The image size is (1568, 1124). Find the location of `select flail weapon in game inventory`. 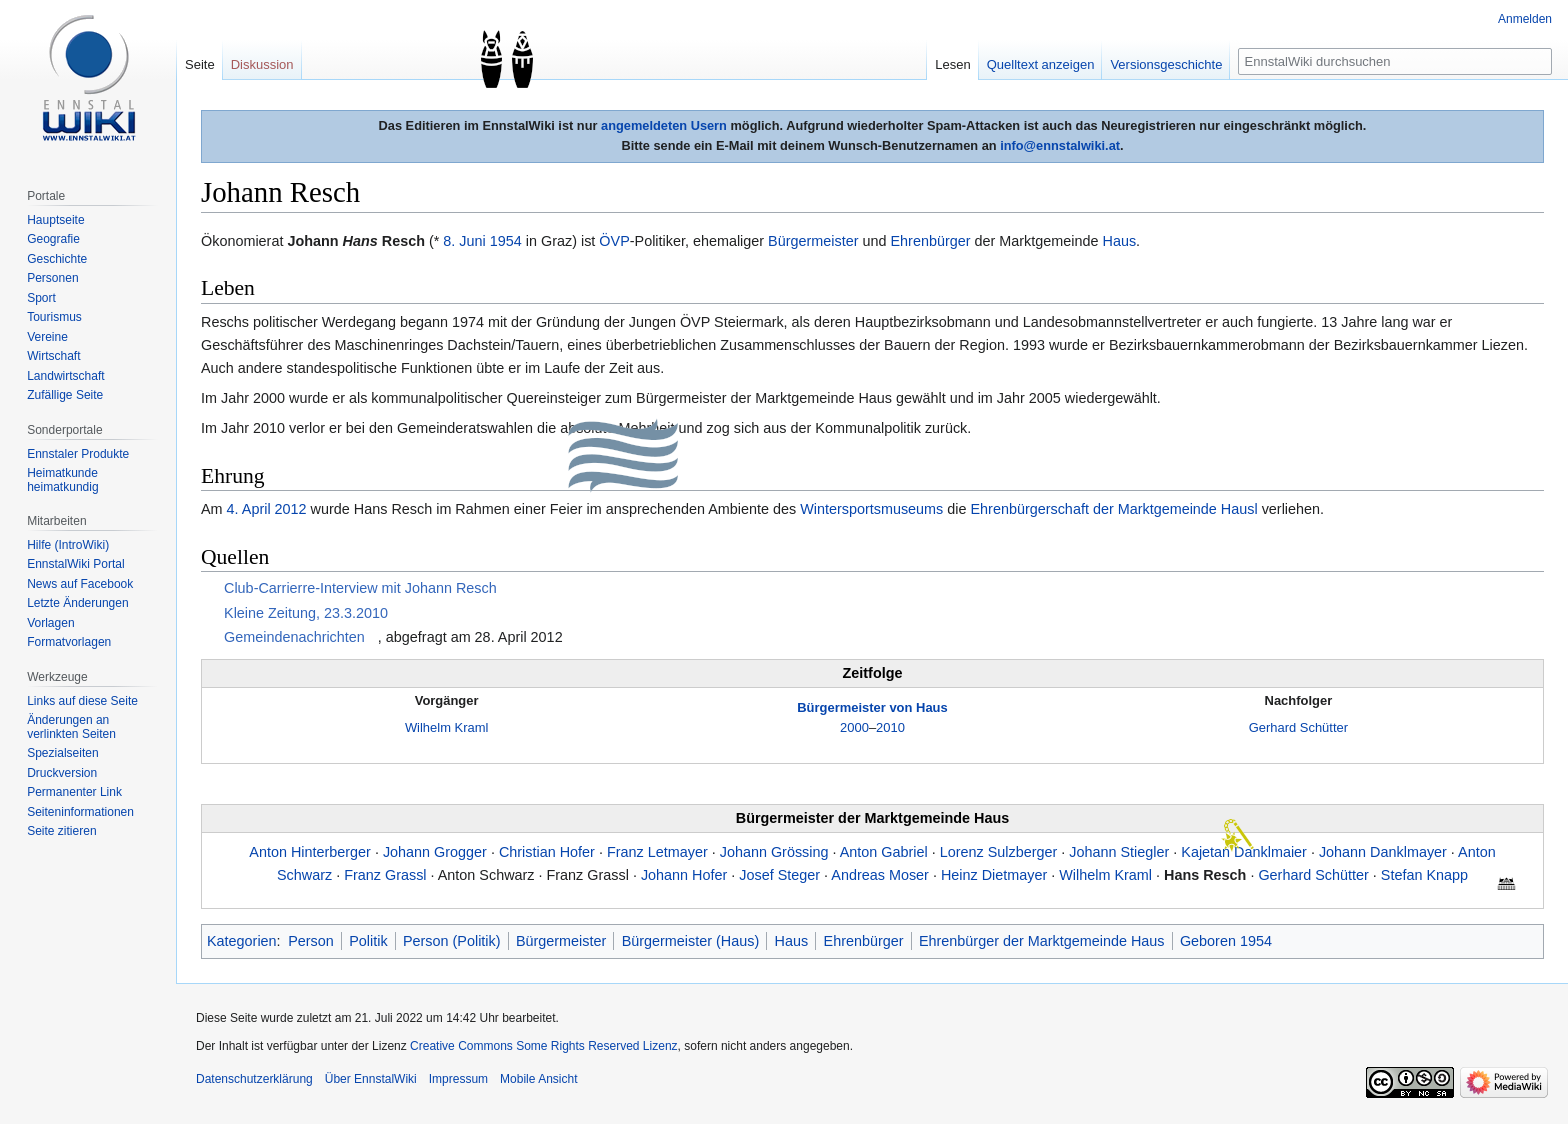

select flail weapon in game inventory is located at coordinates (1237, 835).